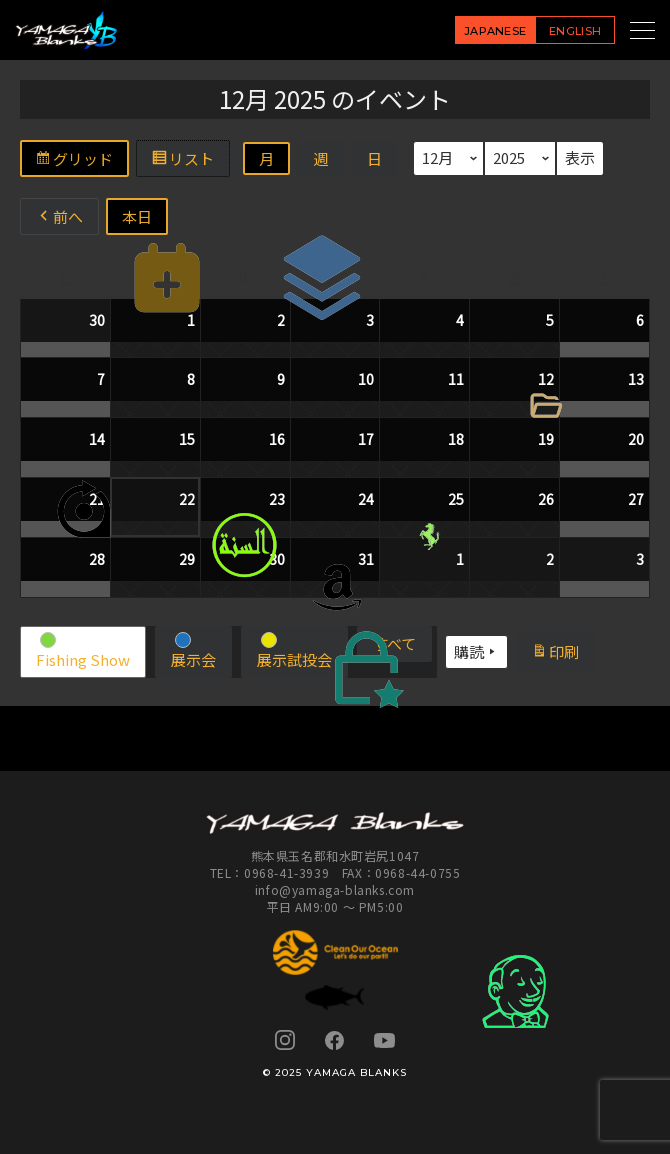 Image resolution: width=670 pixels, height=1154 pixels. What do you see at coordinates (366, 669) in the screenshot?
I see `mark a password or credential as a favorite` at bounding box center [366, 669].